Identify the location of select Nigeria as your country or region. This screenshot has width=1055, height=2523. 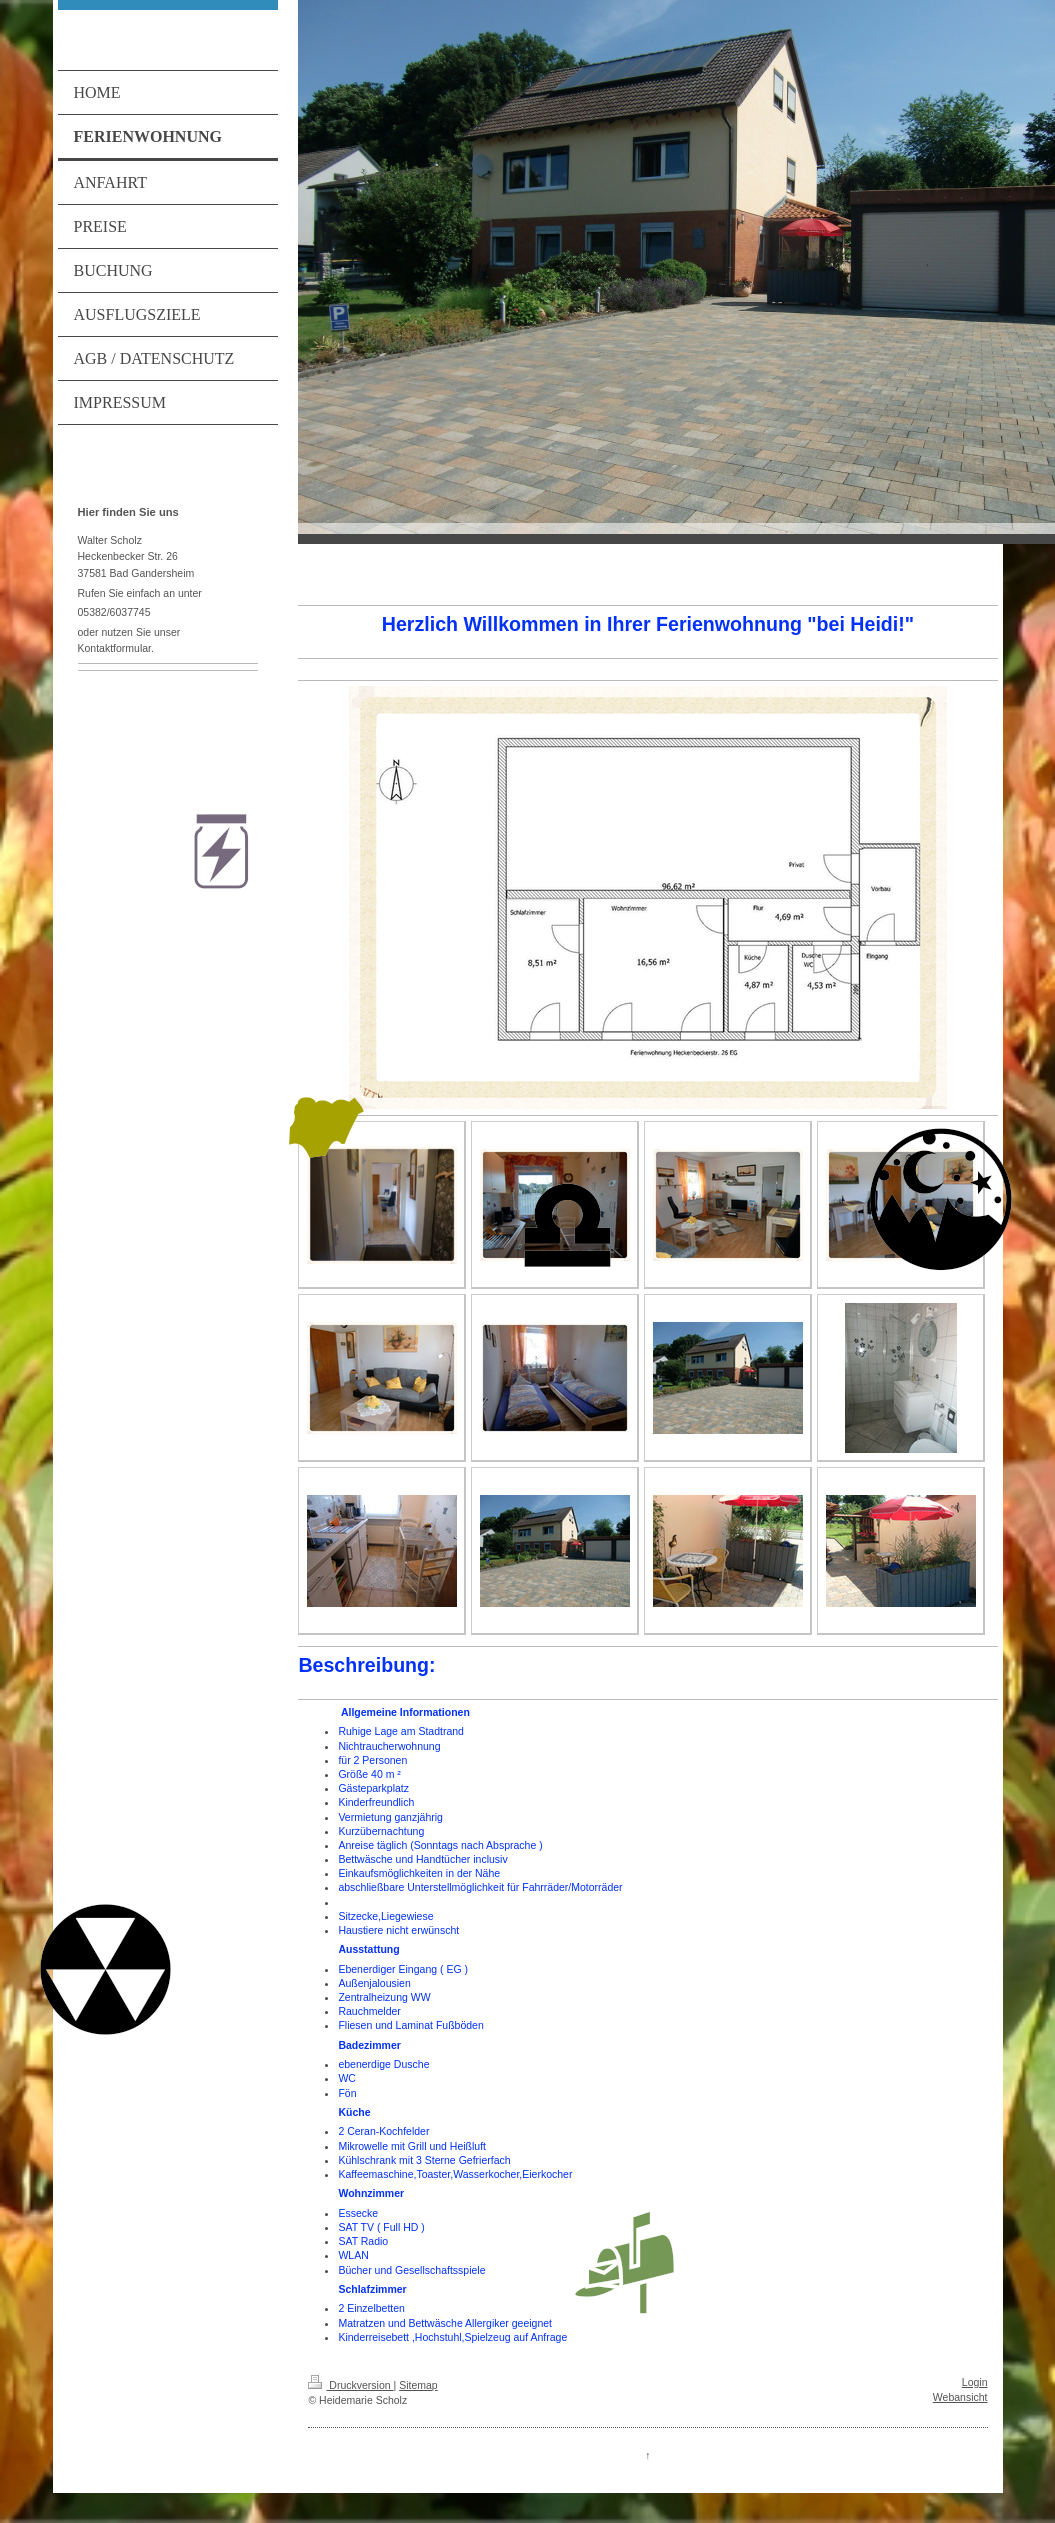
(326, 1127).